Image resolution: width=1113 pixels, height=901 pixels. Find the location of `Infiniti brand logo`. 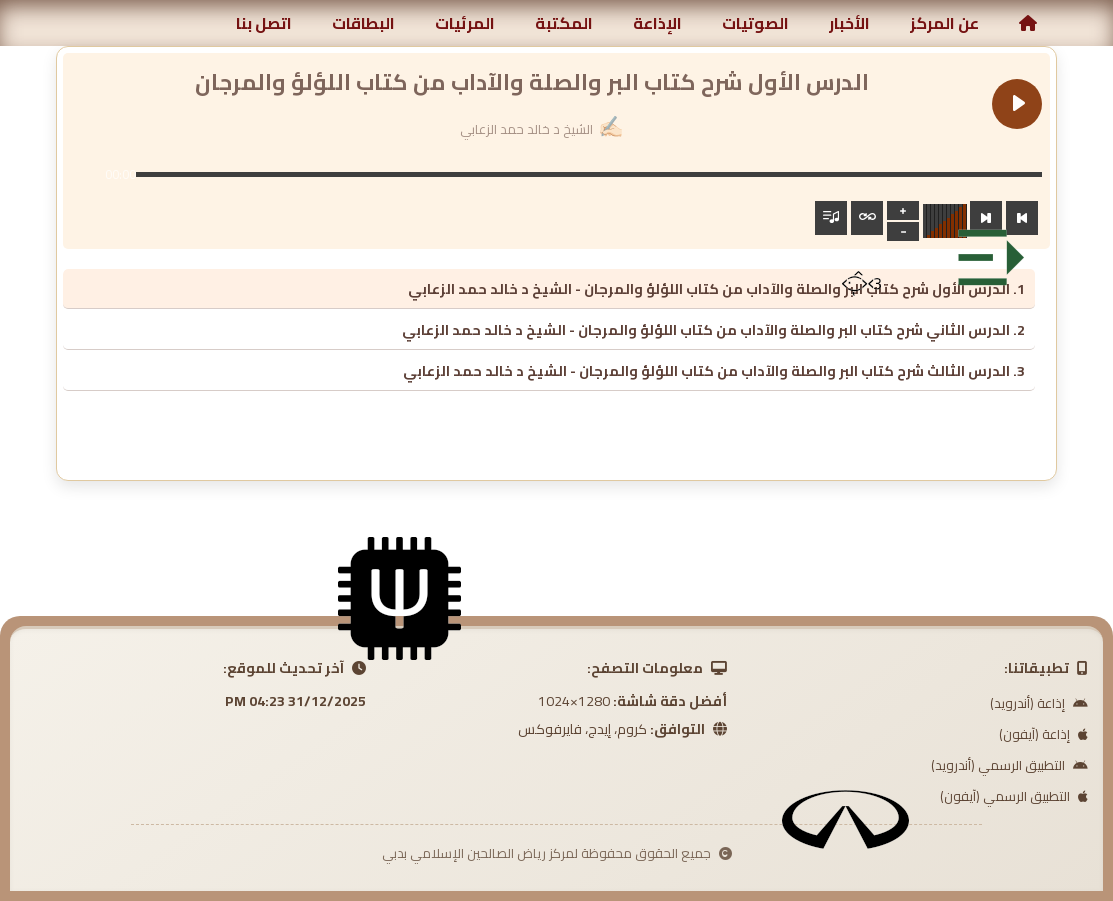

Infiniti brand logo is located at coordinates (845, 819).